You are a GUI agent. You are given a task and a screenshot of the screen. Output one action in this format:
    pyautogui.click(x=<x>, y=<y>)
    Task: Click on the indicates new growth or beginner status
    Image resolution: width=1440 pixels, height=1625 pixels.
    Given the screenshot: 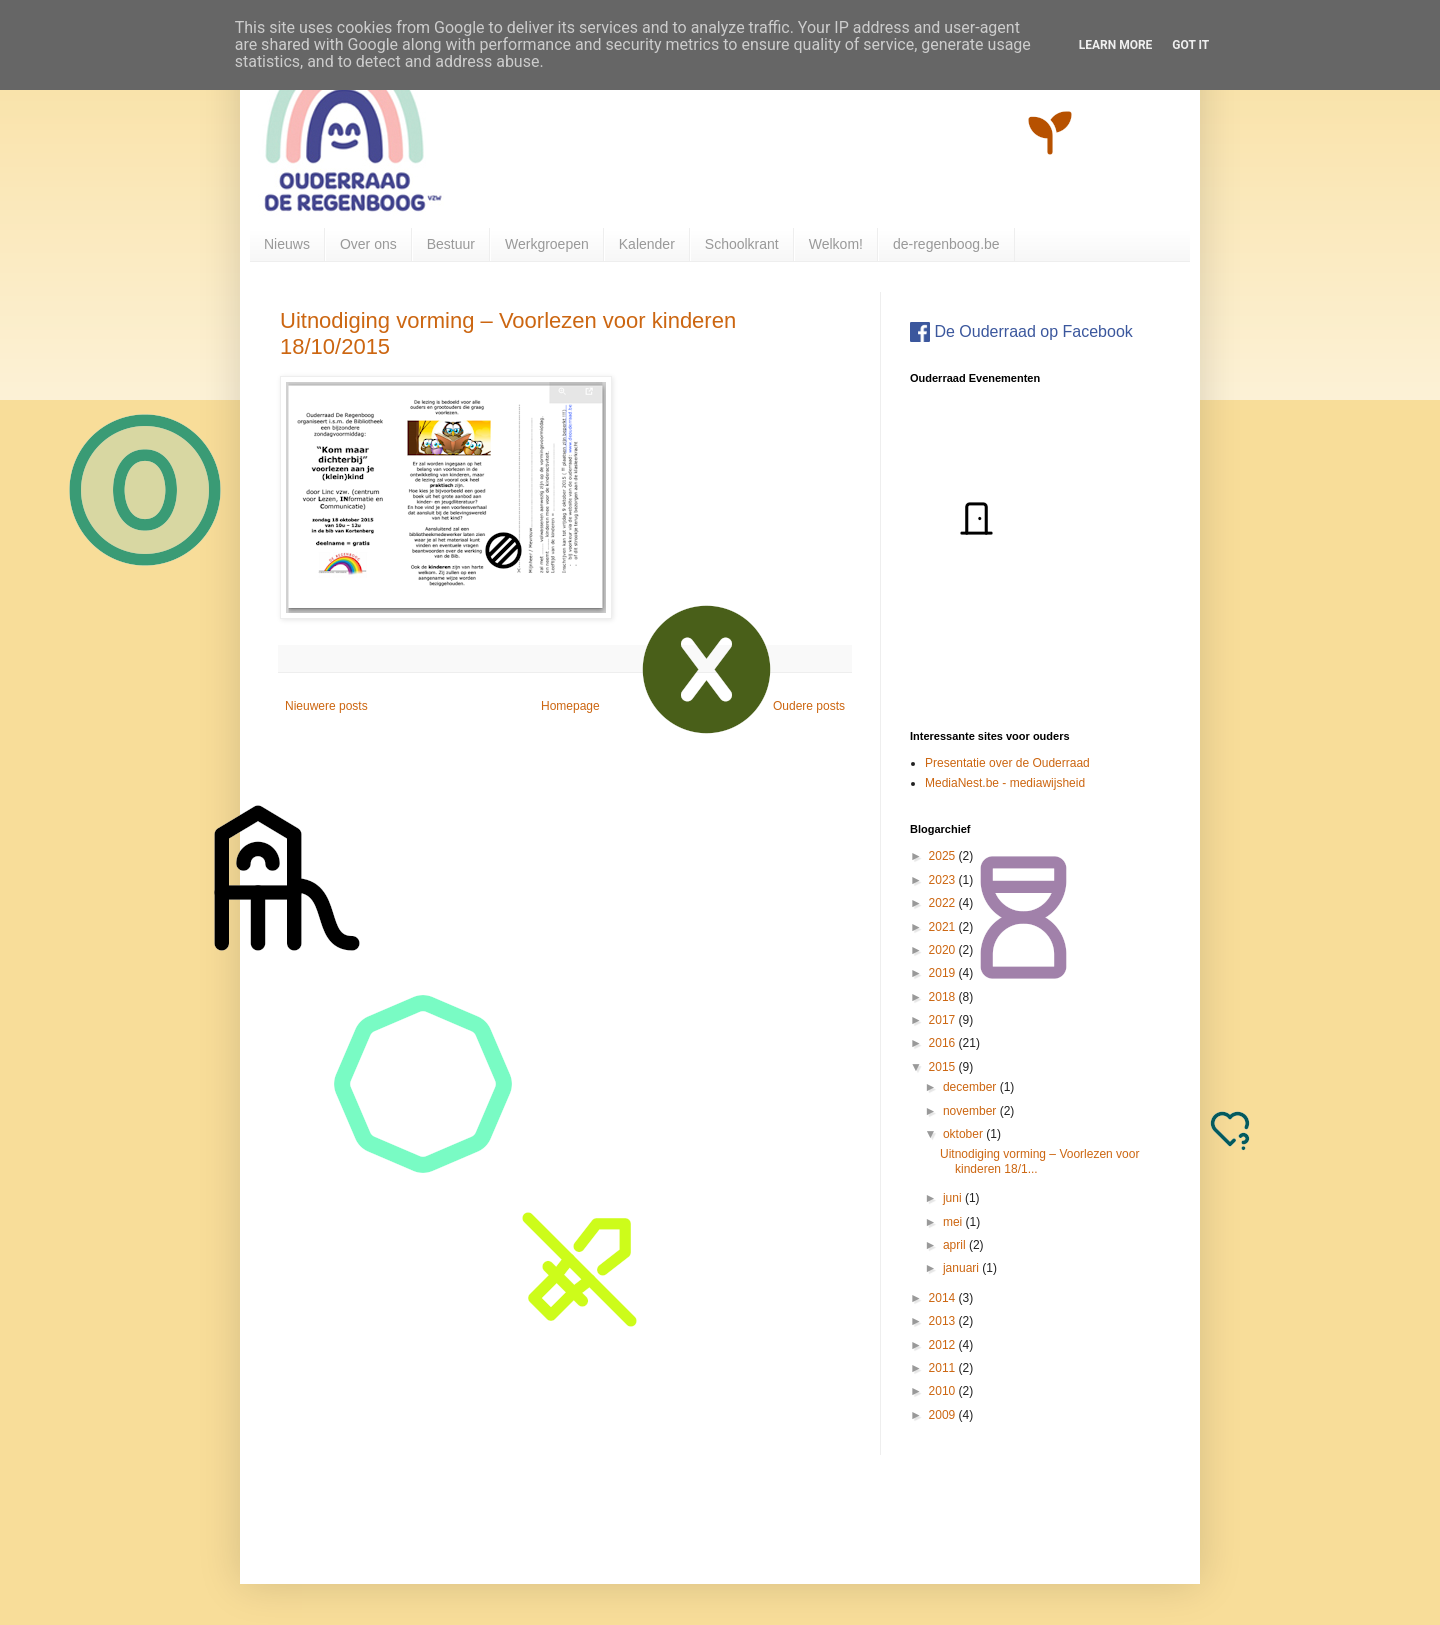 What is the action you would take?
    pyautogui.click(x=1050, y=133)
    